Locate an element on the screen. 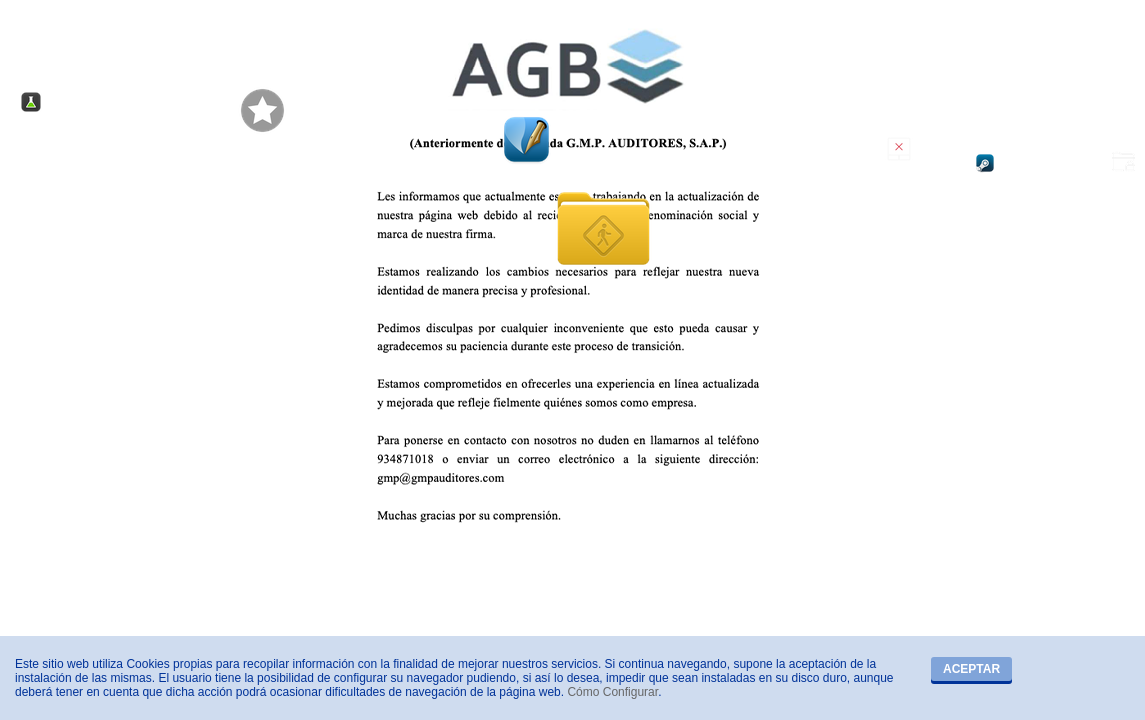 The height and width of the screenshot is (720, 1145). touchpad is disabled or unavailable is located at coordinates (899, 149).